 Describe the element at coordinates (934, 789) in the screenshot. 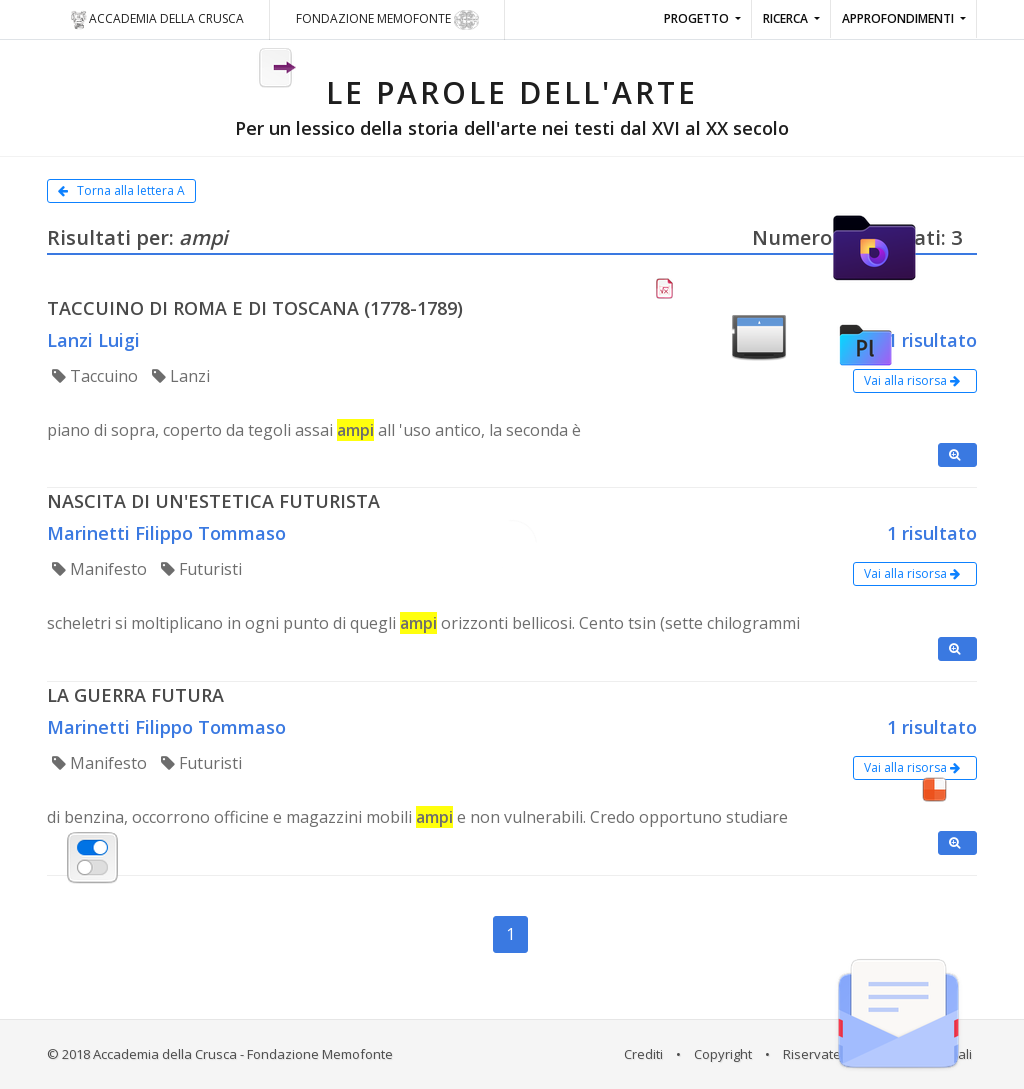

I see `switch to the top-right workspace` at that location.